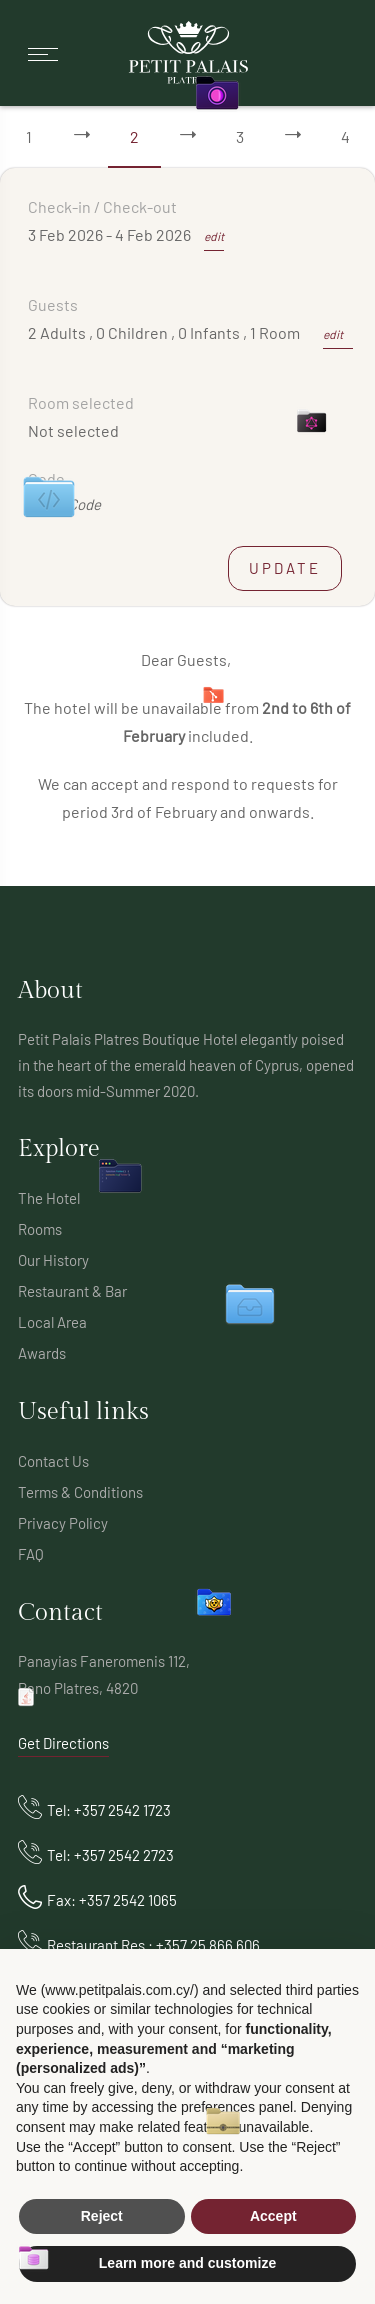  I want to click on open git repository folder, so click(213, 695).